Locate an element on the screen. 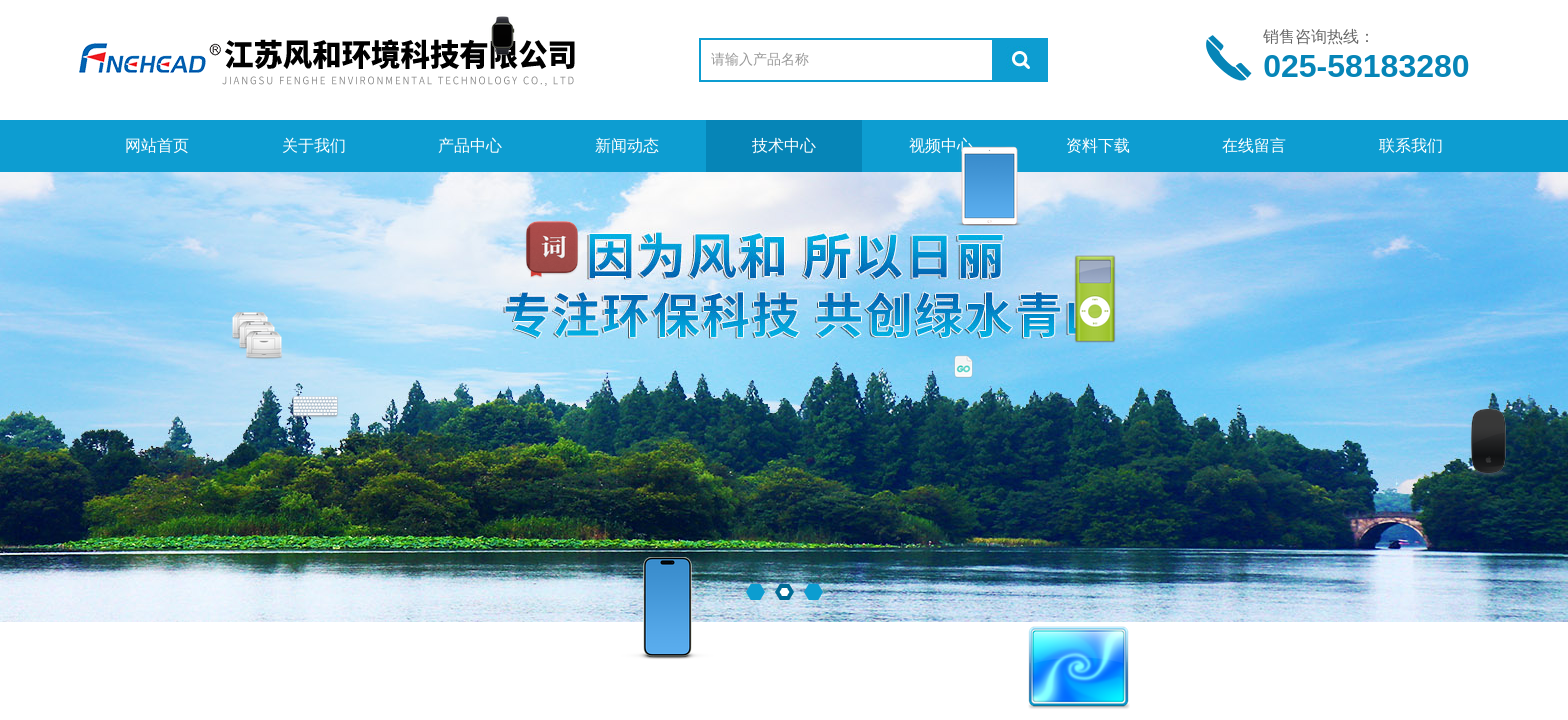  open screen saver settings is located at coordinates (1078, 668).